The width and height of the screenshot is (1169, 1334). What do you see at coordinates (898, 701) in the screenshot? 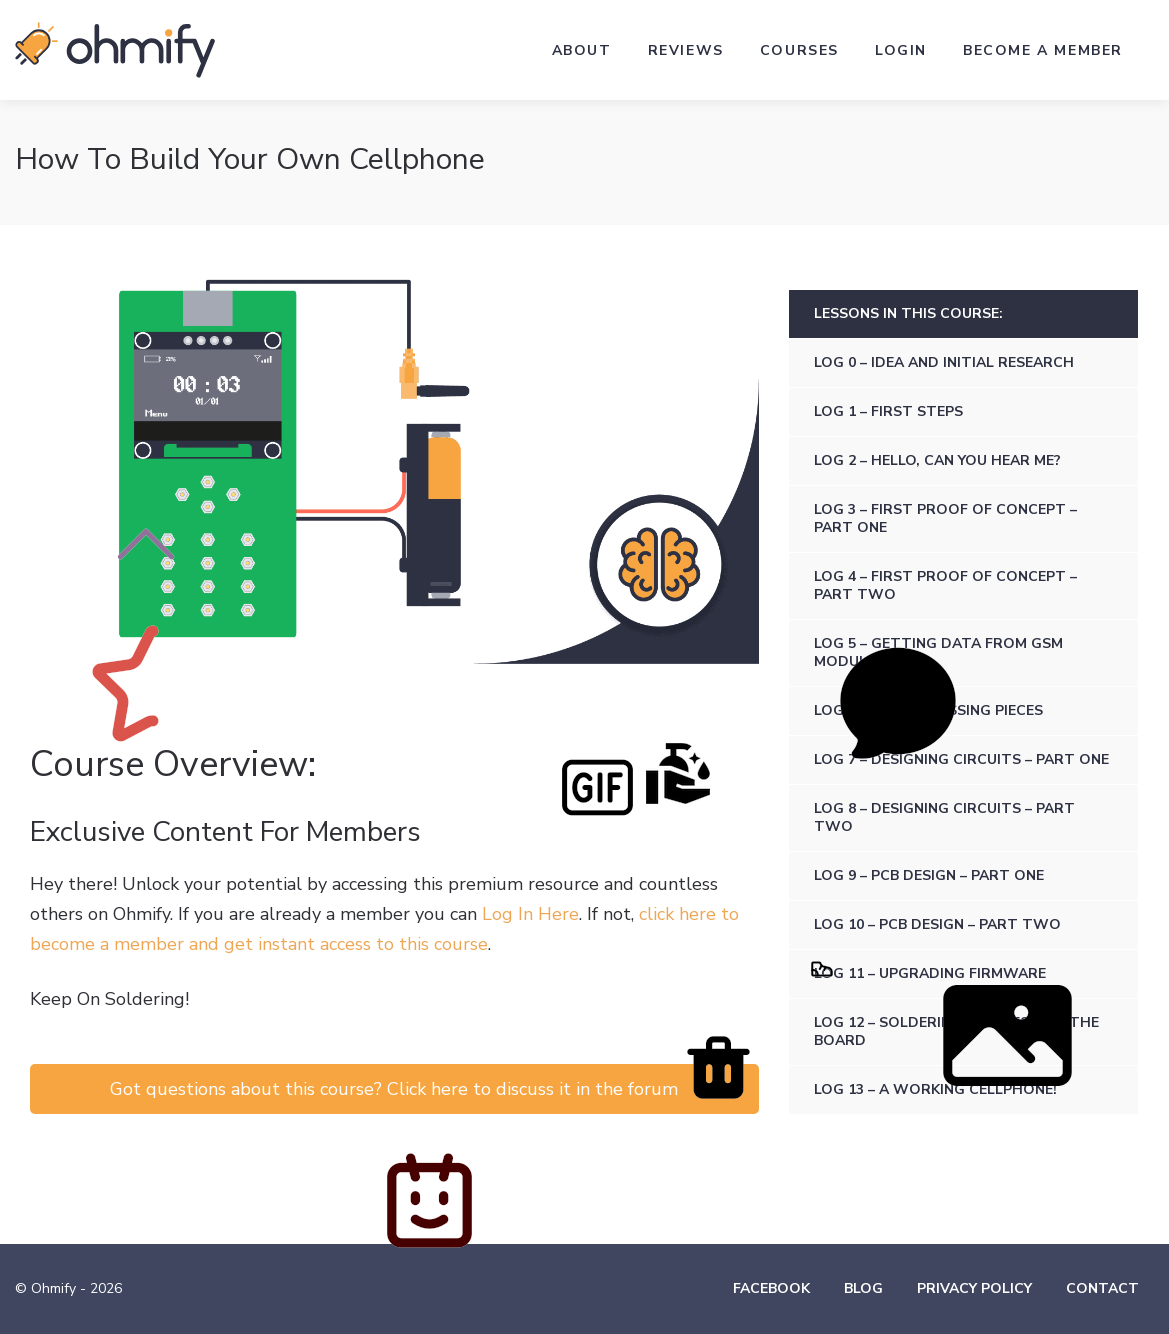
I see `open chat or messaging` at bounding box center [898, 701].